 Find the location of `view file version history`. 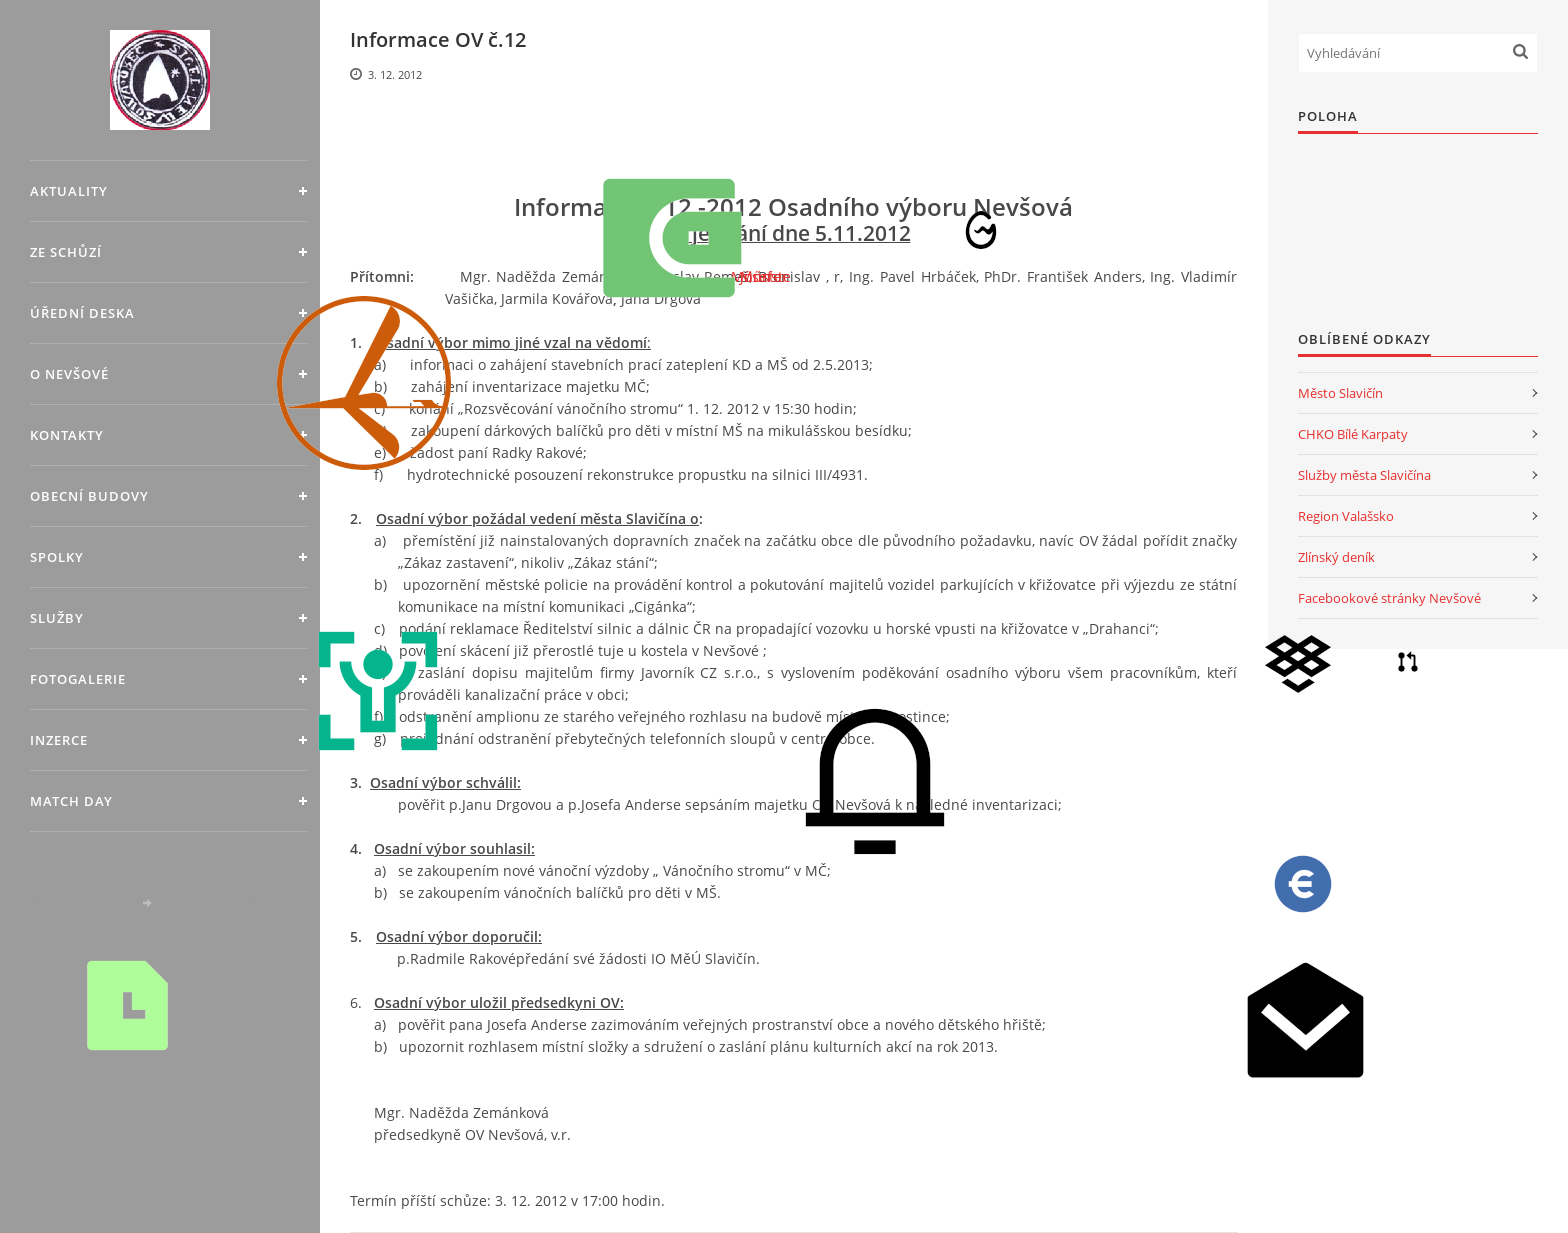

view file version history is located at coordinates (127, 1005).